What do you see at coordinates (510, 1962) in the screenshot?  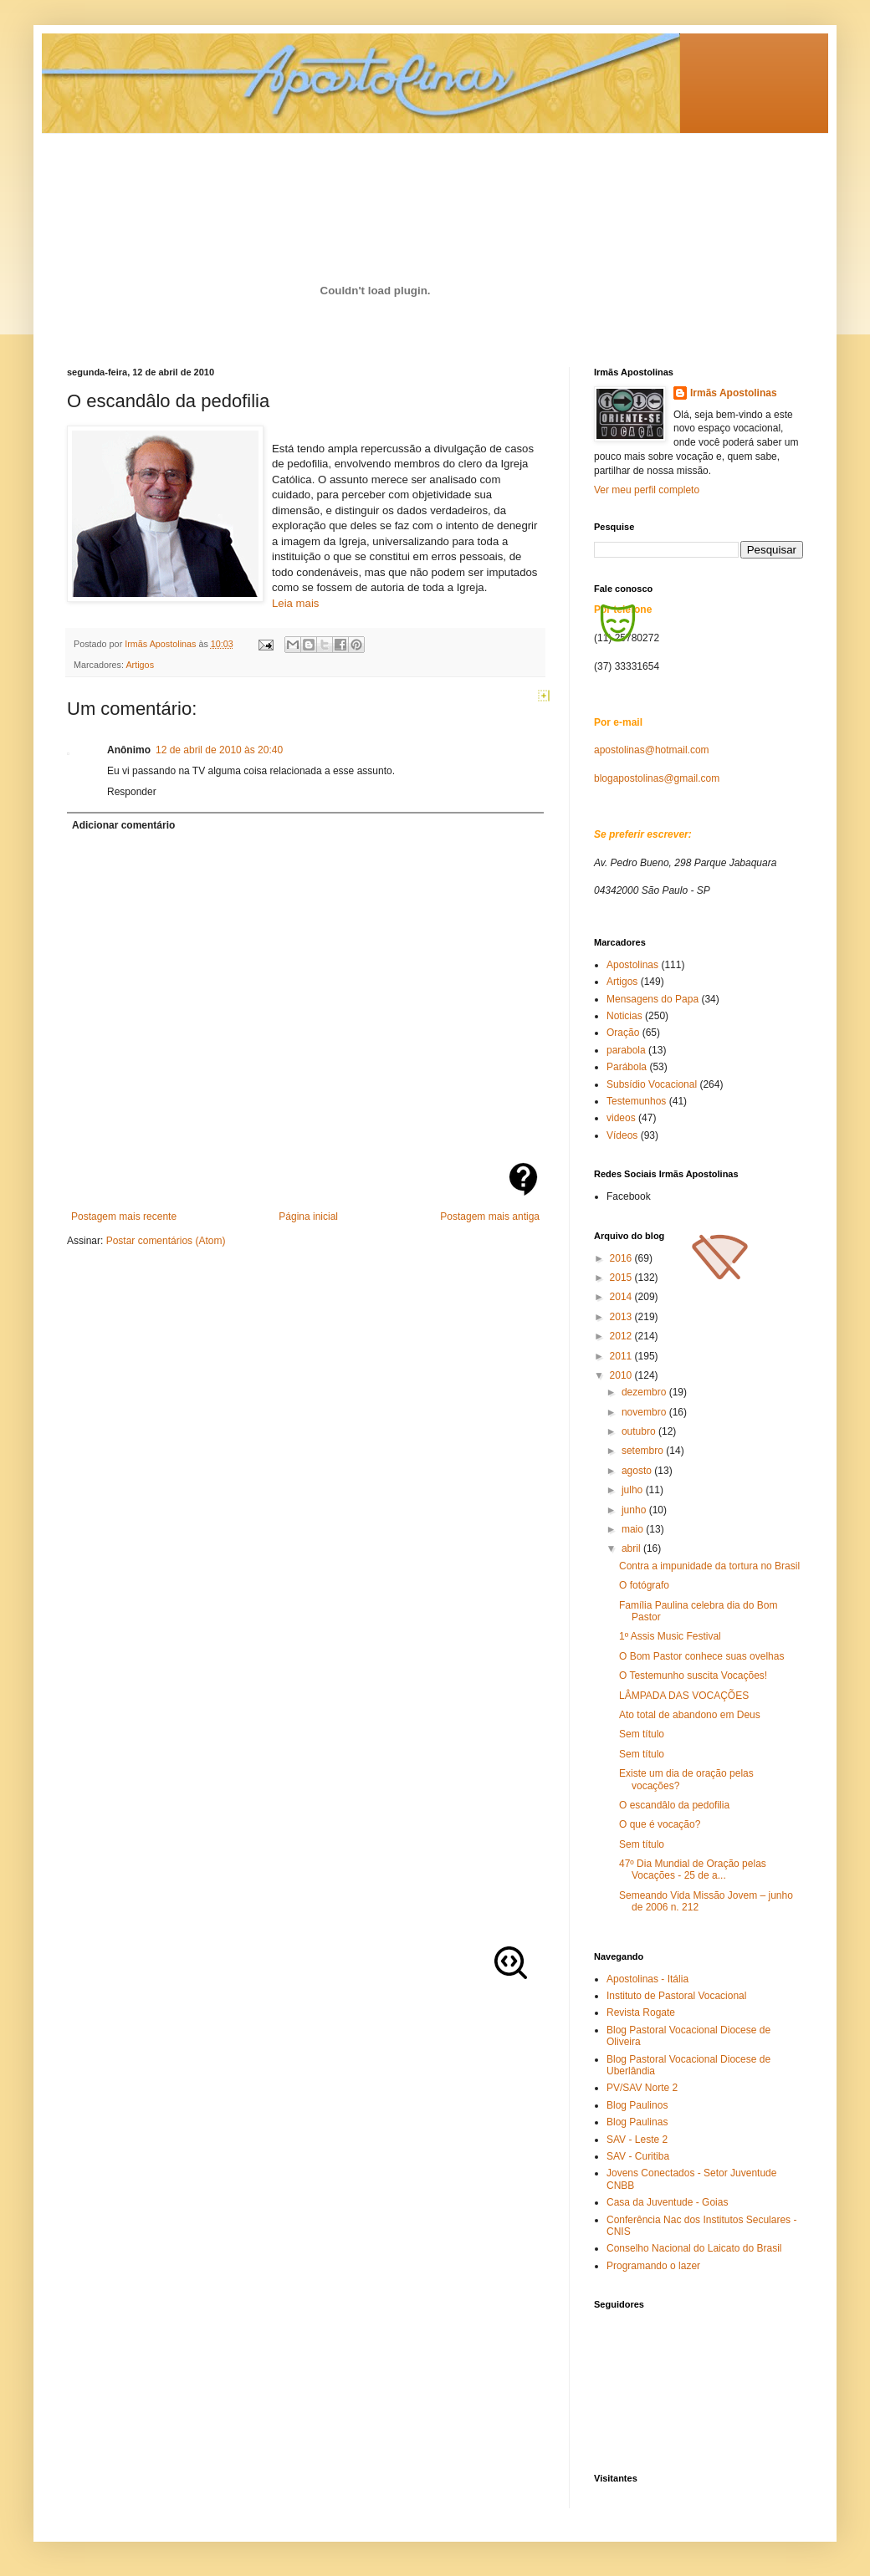 I see `search through code or source files` at bounding box center [510, 1962].